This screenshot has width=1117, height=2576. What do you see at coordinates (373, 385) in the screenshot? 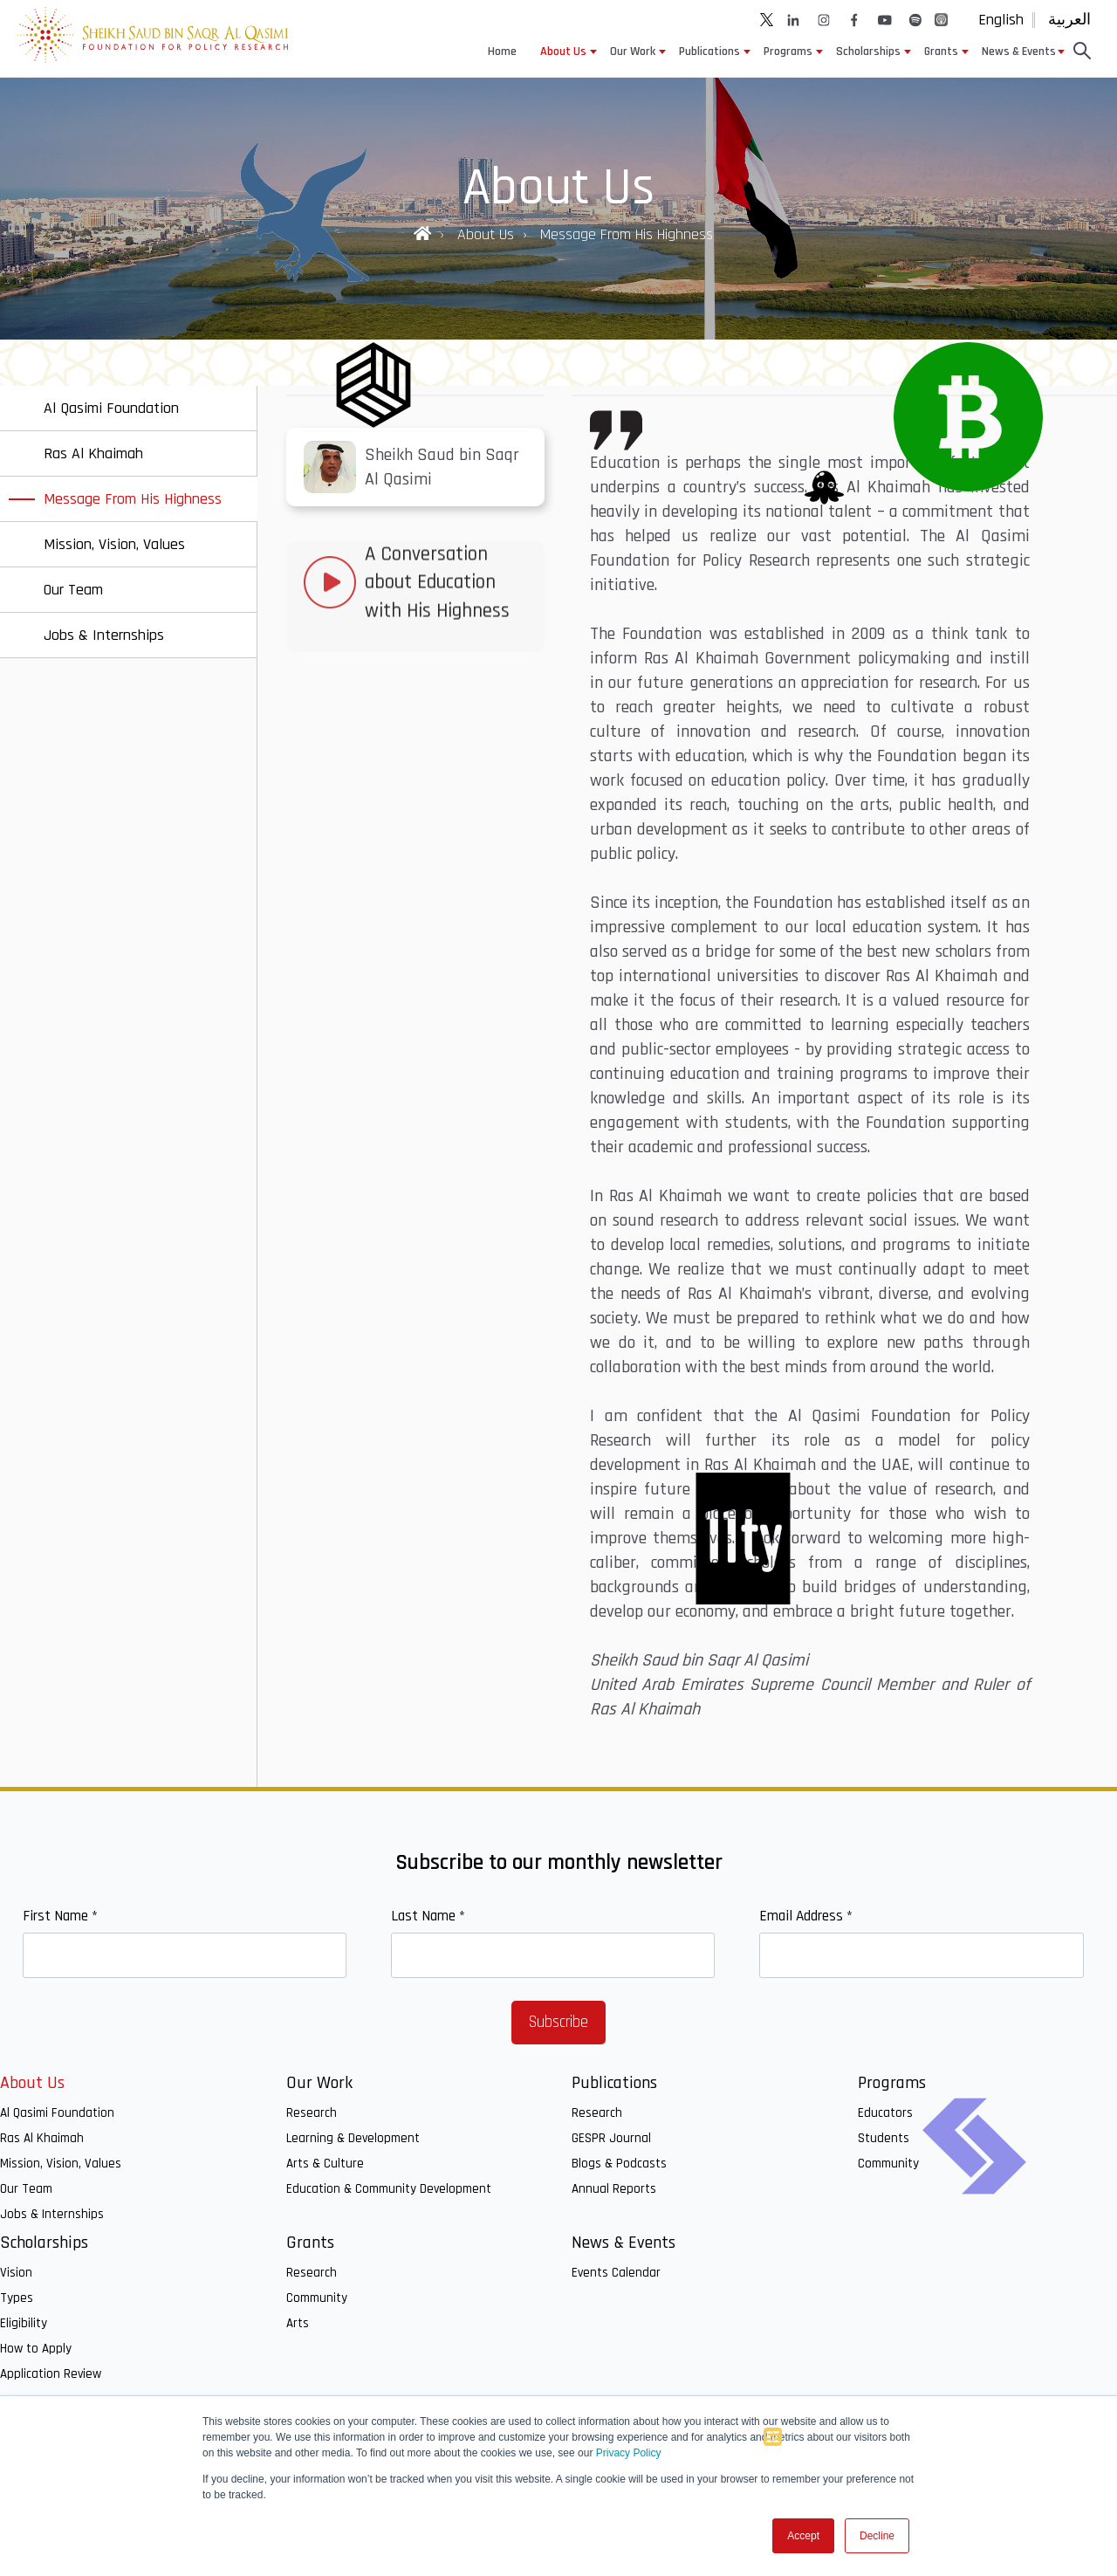
I see `open badges platform logo` at bounding box center [373, 385].